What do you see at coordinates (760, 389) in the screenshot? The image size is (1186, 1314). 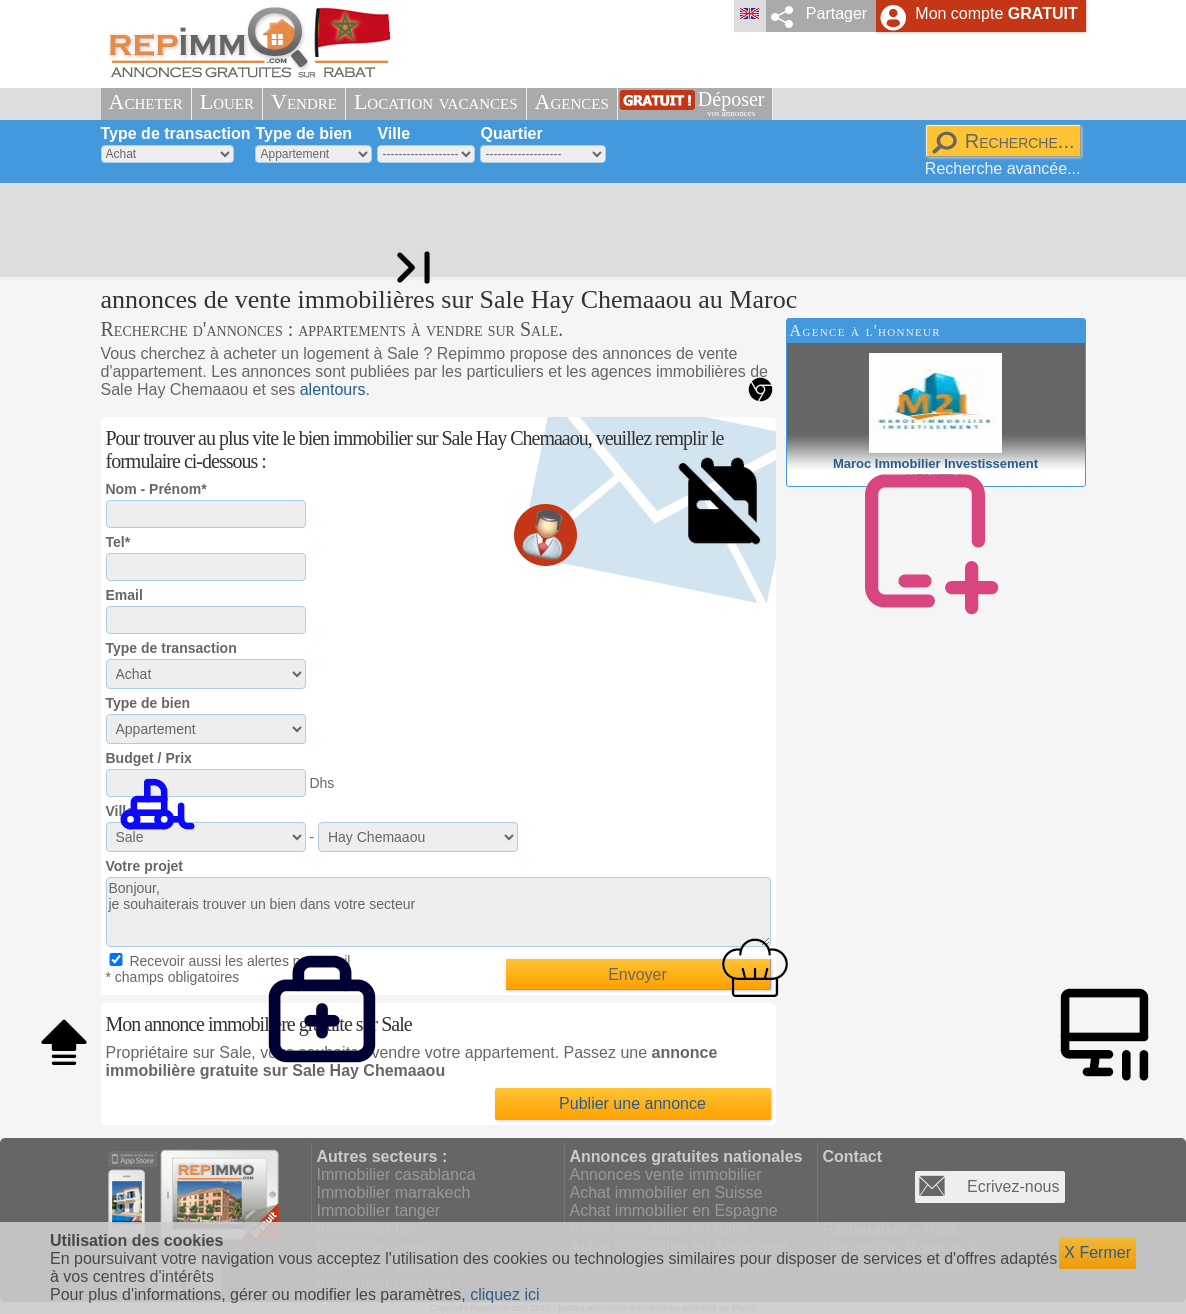 I see `open link in Google Chrome browser` at bounding box center [760, 389].